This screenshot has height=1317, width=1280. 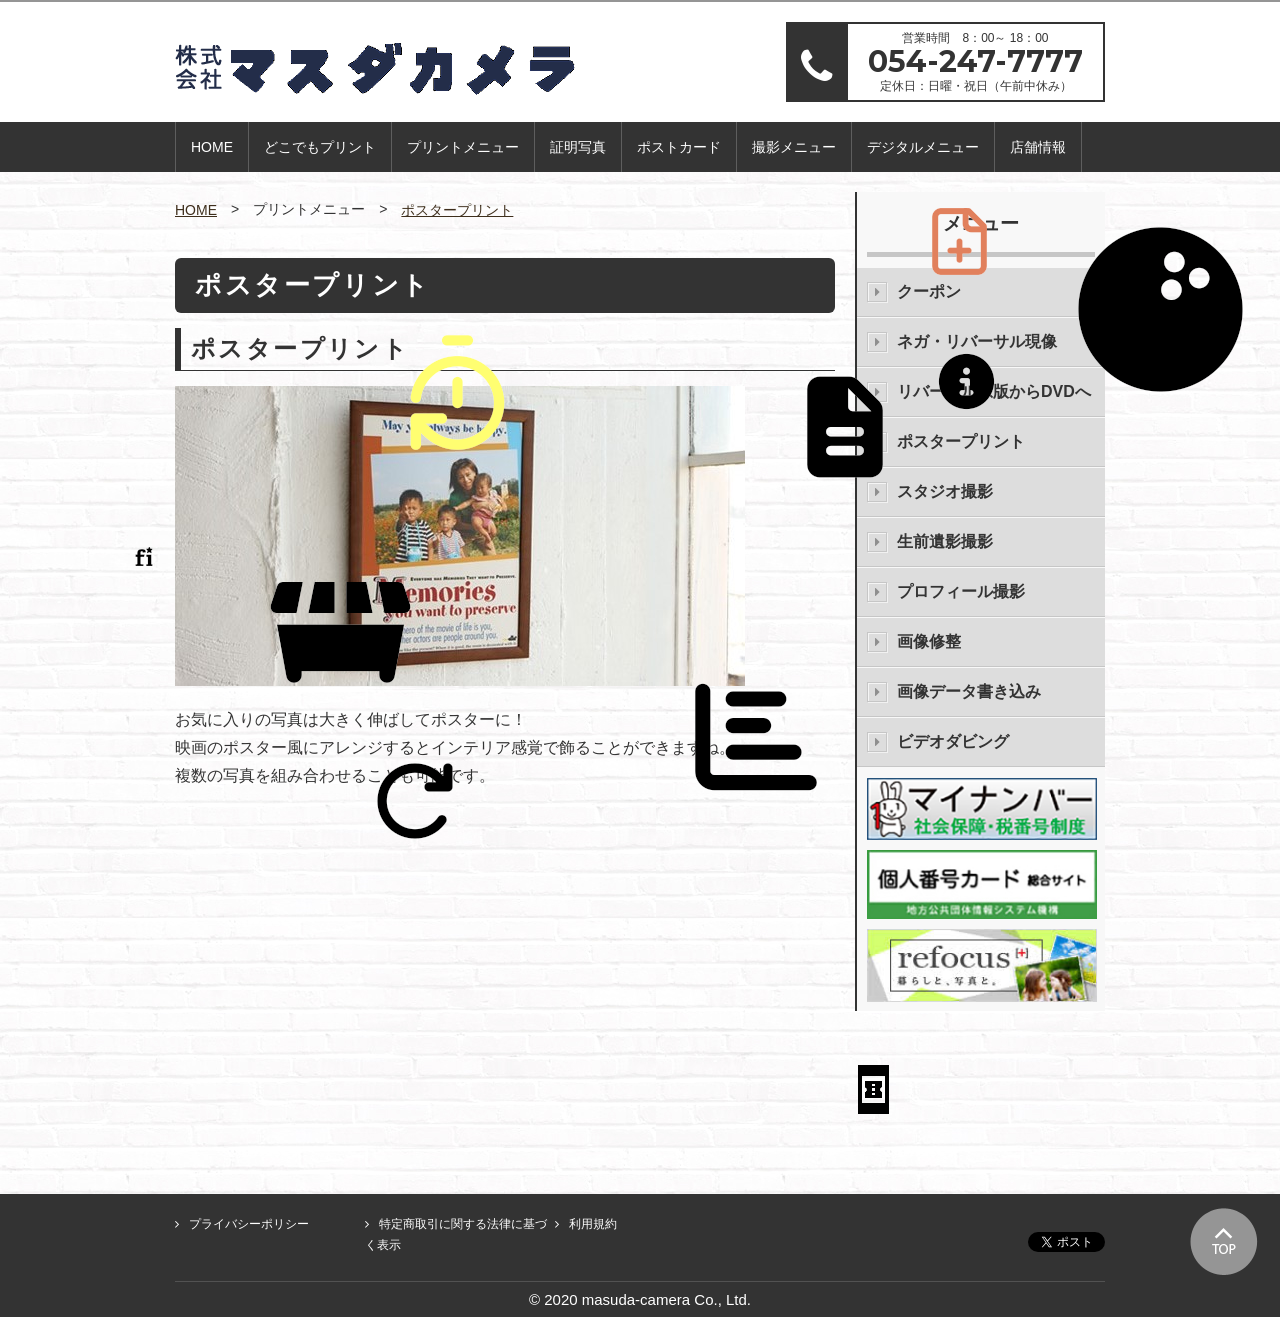 What do you see at coordinates (756, 737) in the screenshot?
I see `view analytics or statistics` at bounding box center [756, 737].